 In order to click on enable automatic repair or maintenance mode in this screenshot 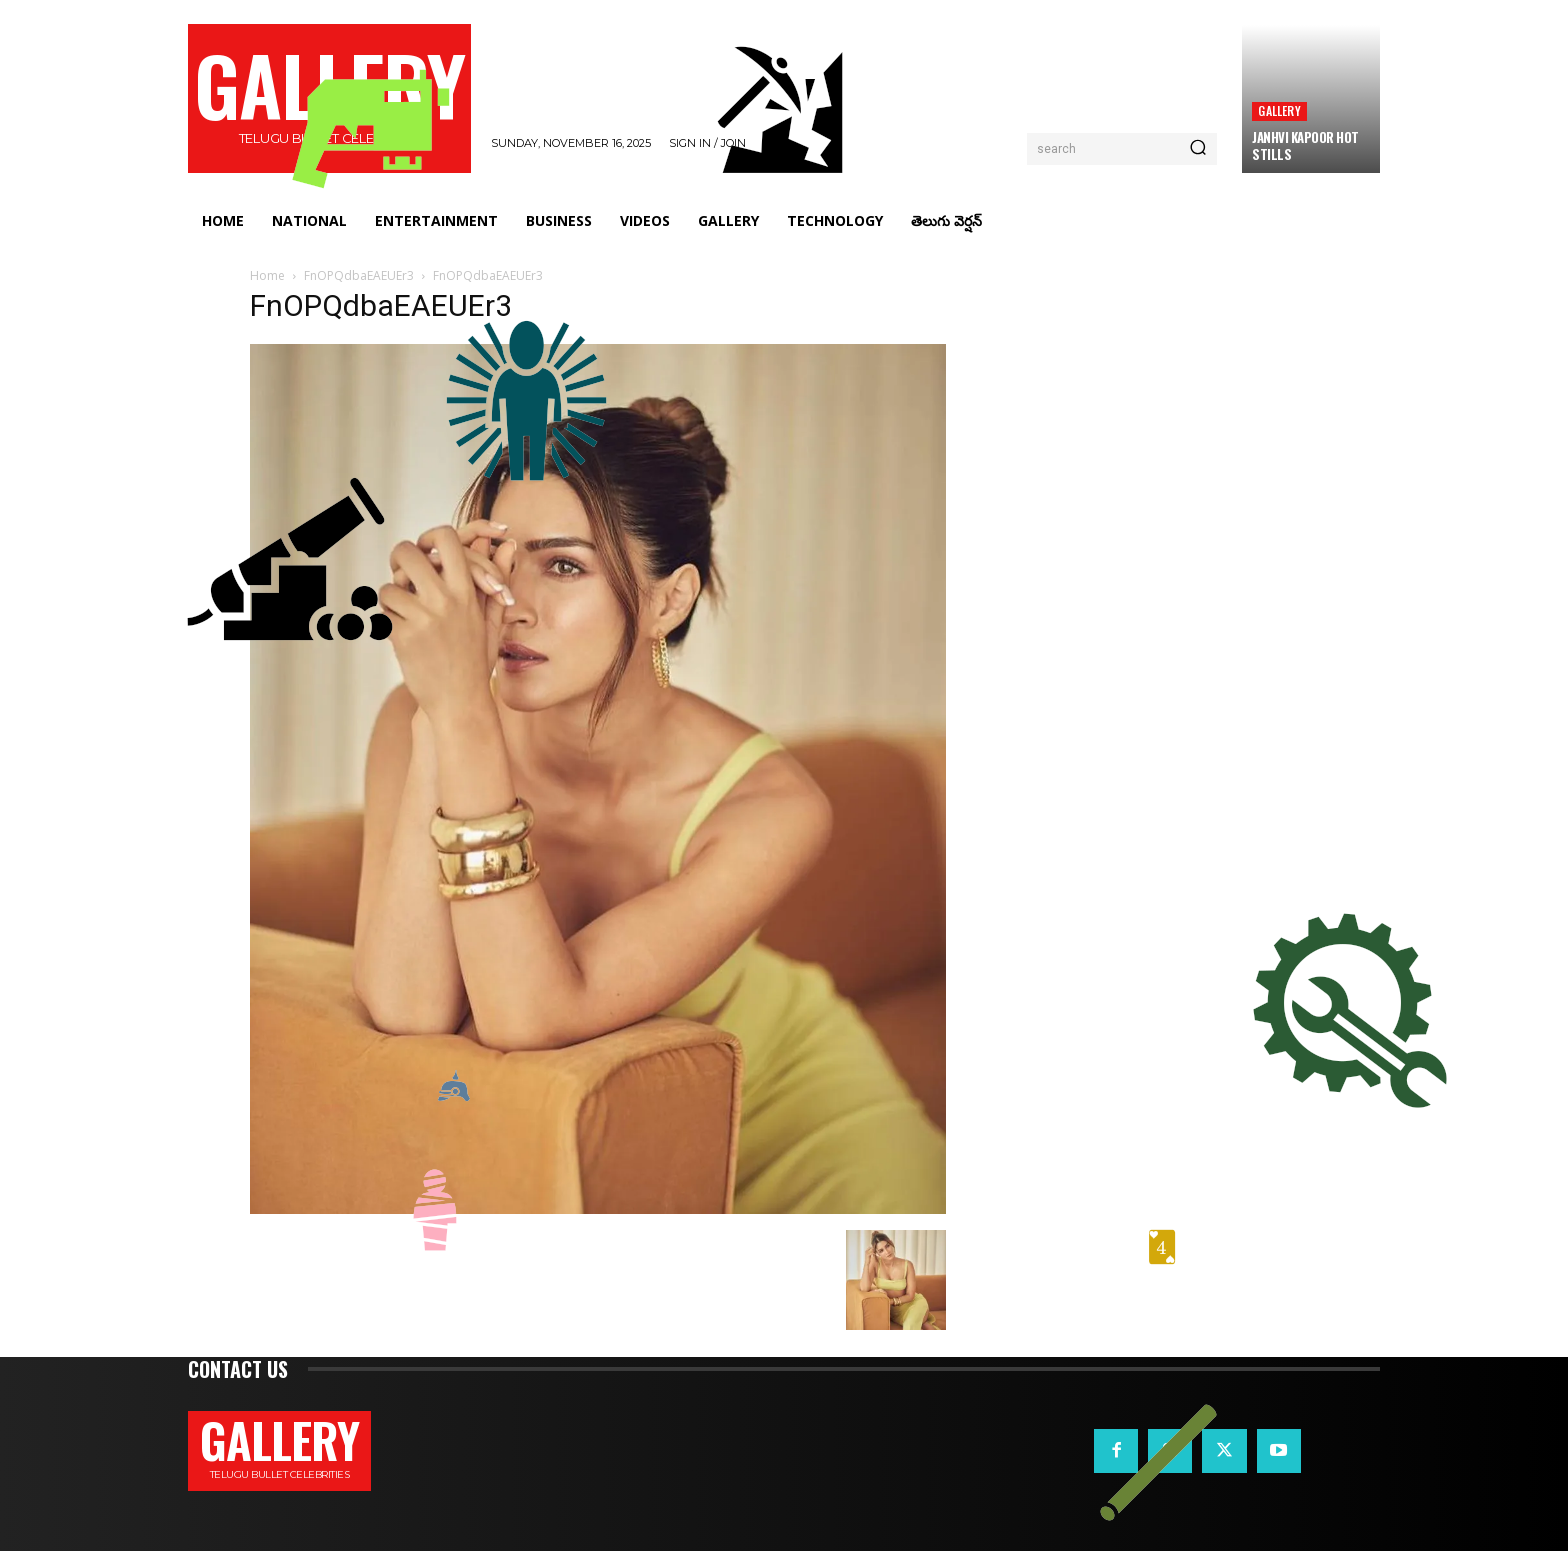, I will do `click(1350, 1010)`.